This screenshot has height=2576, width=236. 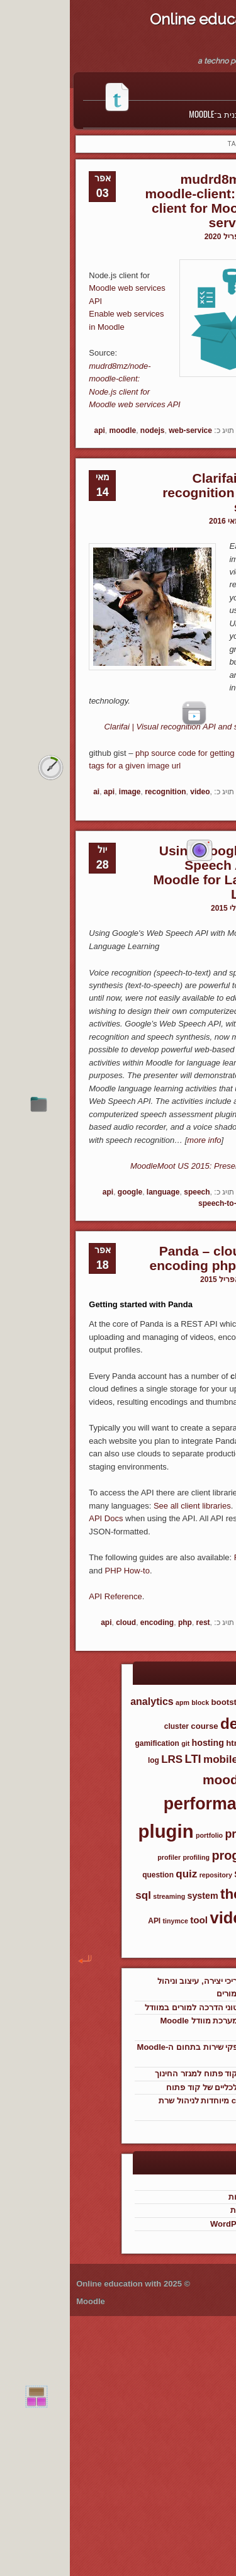 What do you see at coordinates (117, 97) in the screenshot?
I see `a typst document file` at bounding box center [117, 97].